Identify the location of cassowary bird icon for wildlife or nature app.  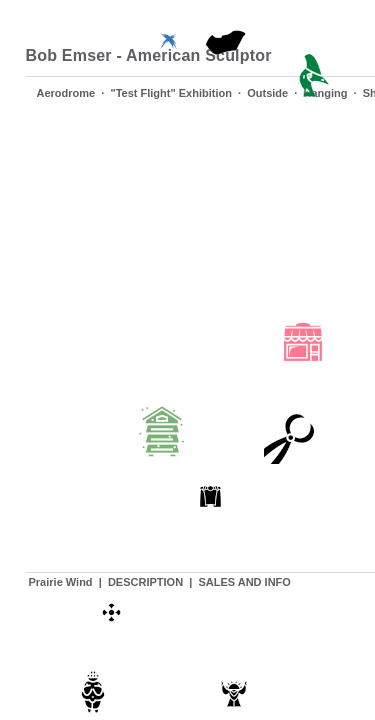
(312, 75).